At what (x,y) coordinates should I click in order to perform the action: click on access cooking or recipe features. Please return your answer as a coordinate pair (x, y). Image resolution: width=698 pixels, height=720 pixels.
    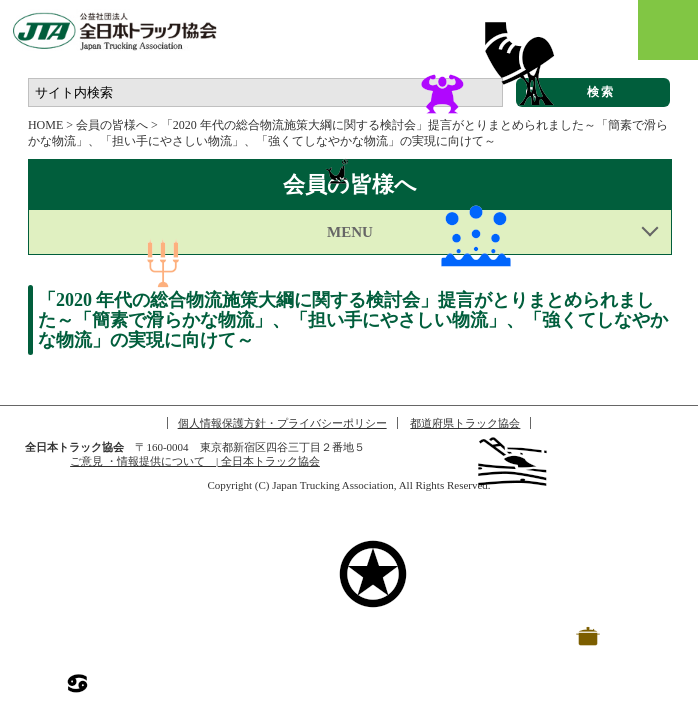
    Looking at the image, I should click on (588, 636).